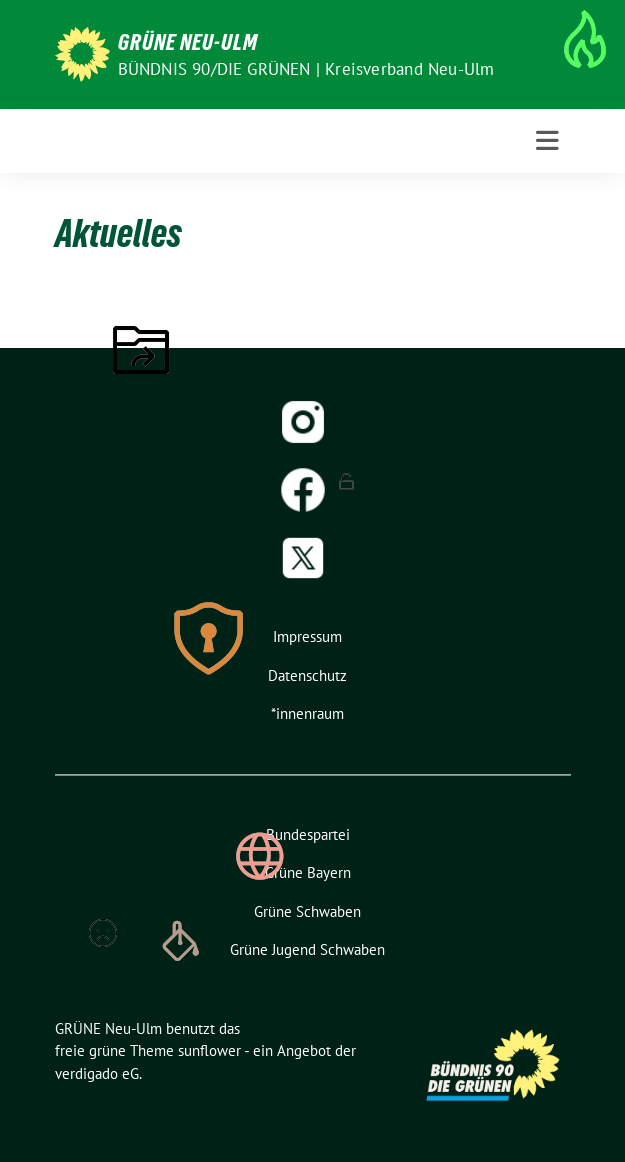 Image resolution: width=625 pixels, height=1162 pixels. What do you see at coordinates (103, 933) in the screenshot?
I see `indicates negative feedback or dissatisfaction` at bounding box center [103, 933].